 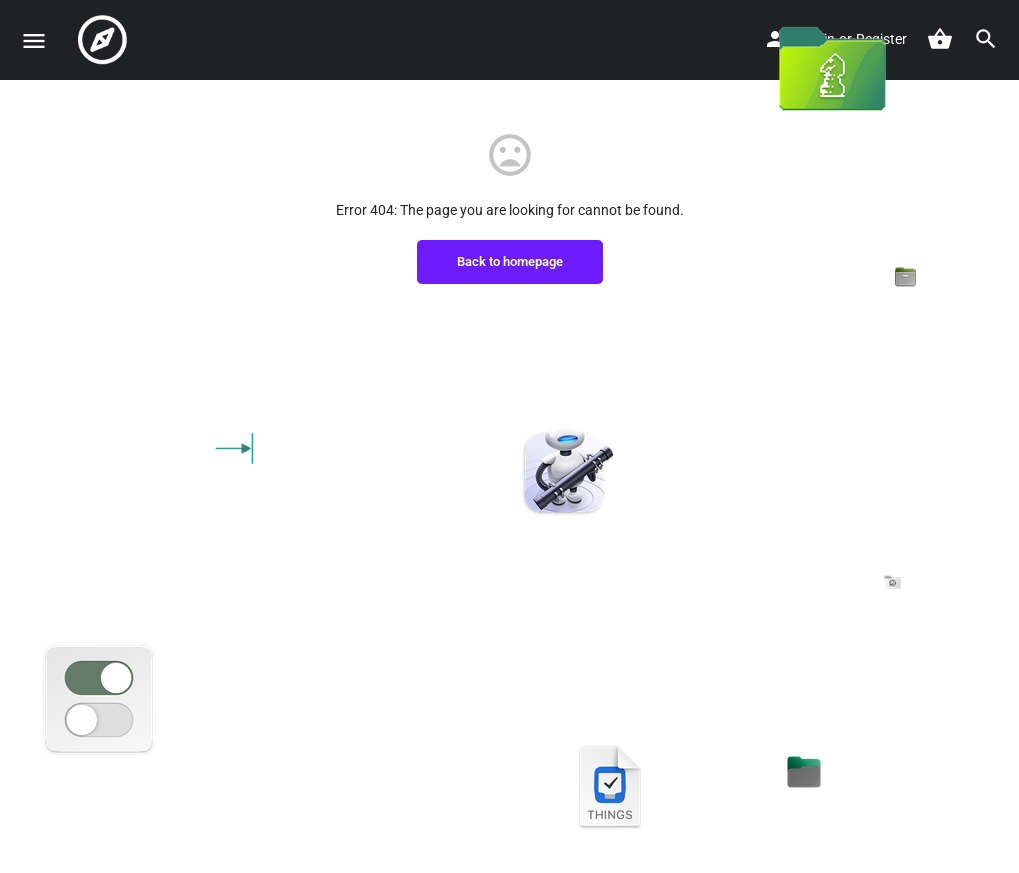 I want to click on open game jolt chess or strategy games folder, so click(x=832, y=71).